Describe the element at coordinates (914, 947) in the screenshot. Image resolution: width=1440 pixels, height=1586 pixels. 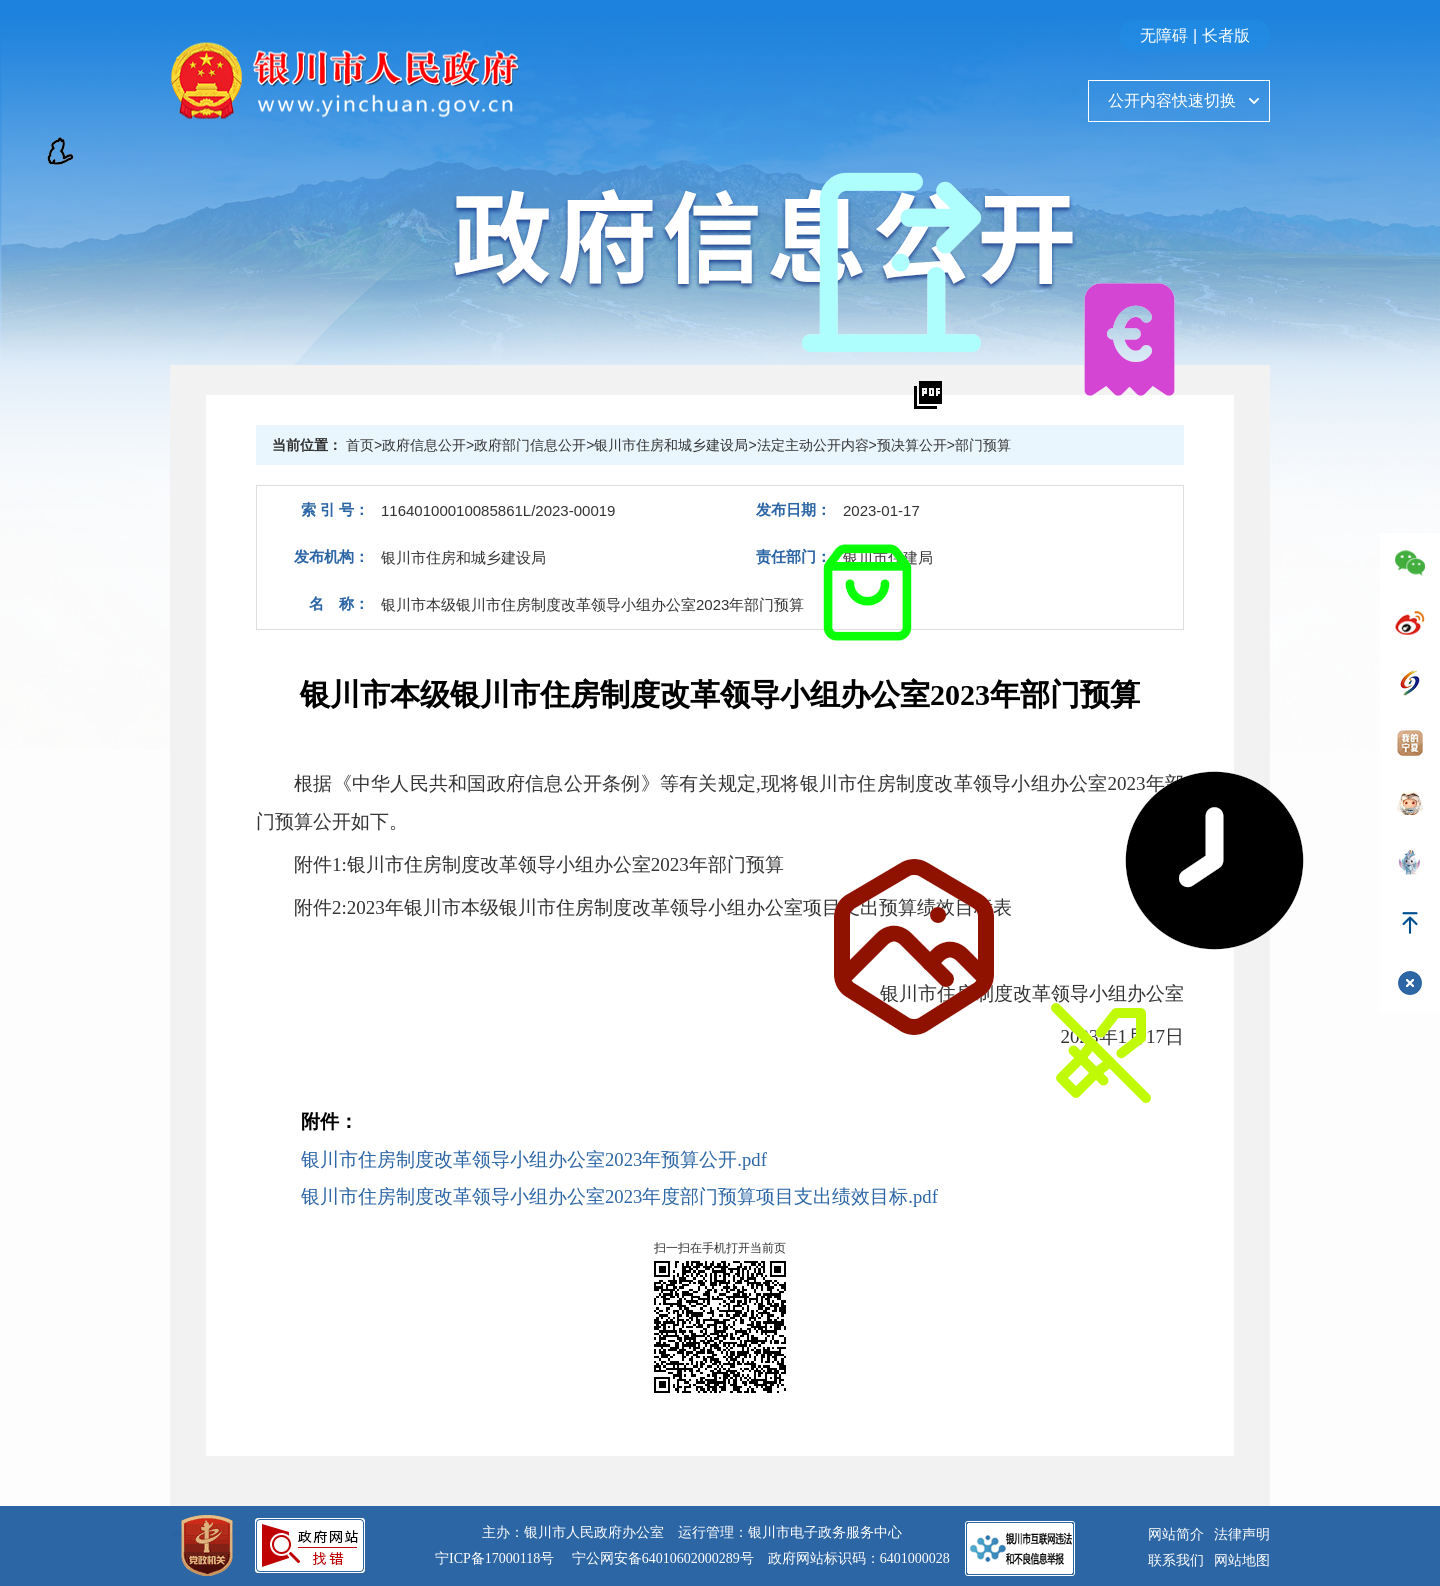
I see `view photos in hexagonal frame` at that location.